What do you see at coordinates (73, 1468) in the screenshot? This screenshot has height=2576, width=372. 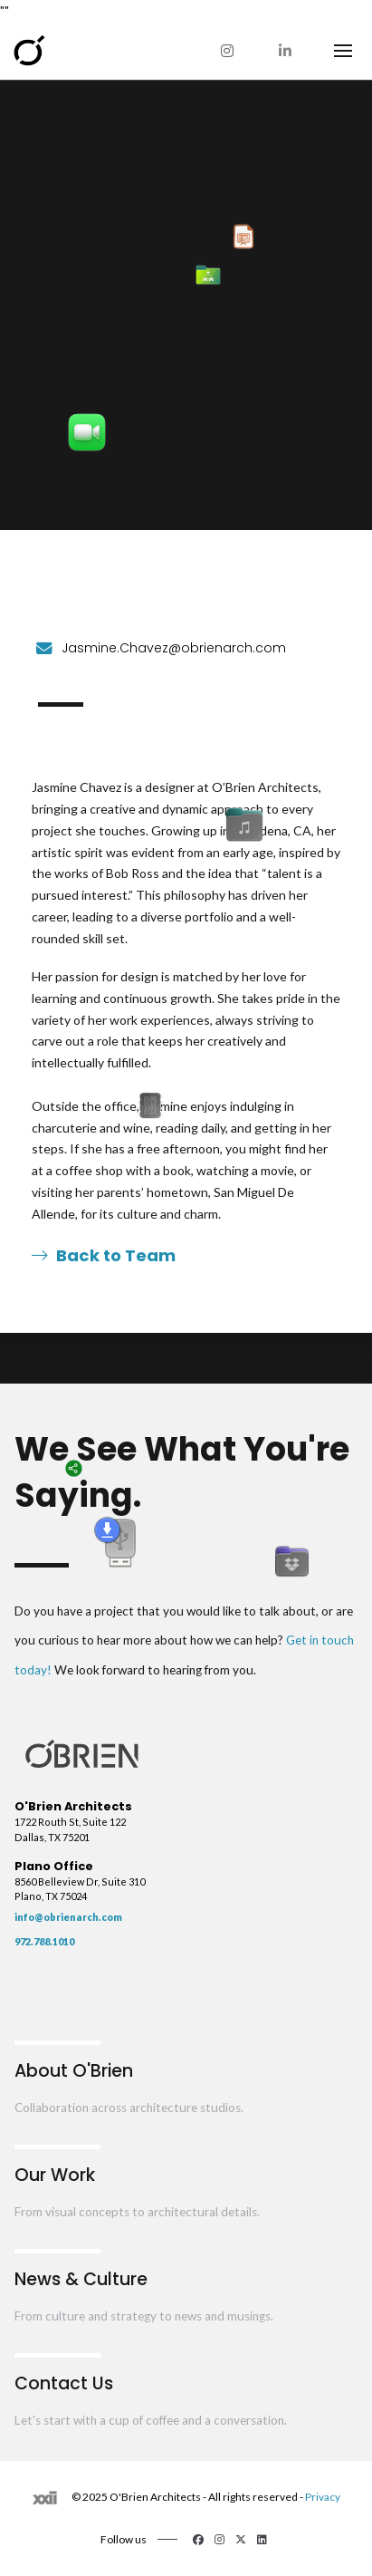 I see `access sharing and network preferences` at bounding box center [73, 1468].